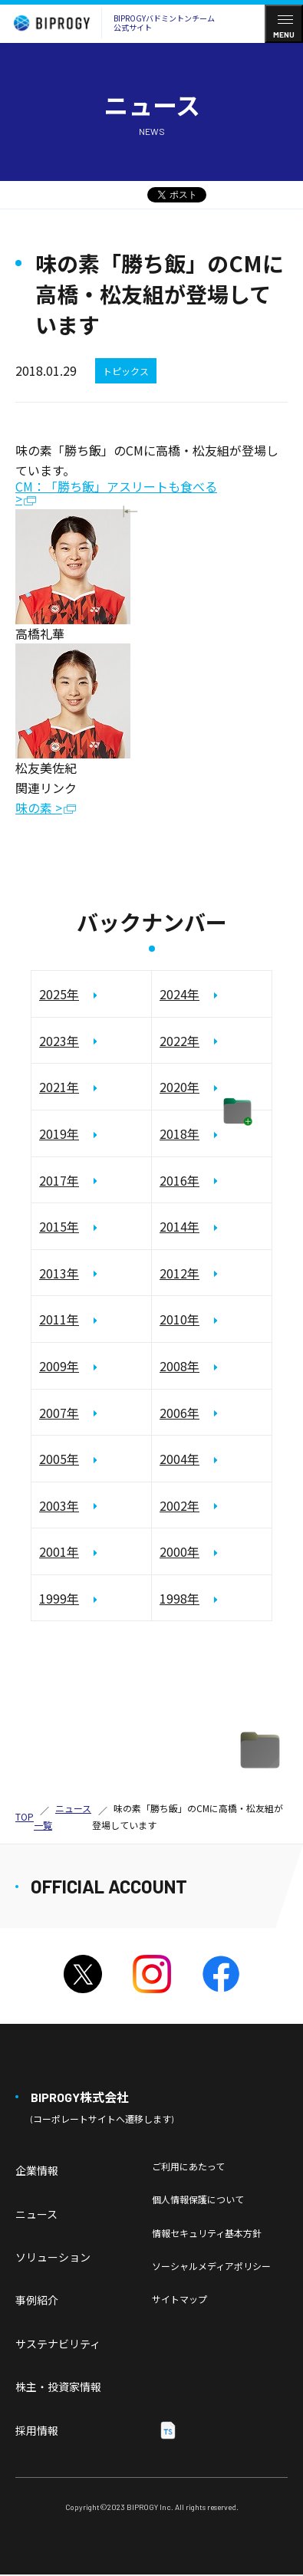 This screenshot has width=303, height=2576. Describe the element at coordinates (237, 1110) in the screenshot. I see `create a new folder` at that location.